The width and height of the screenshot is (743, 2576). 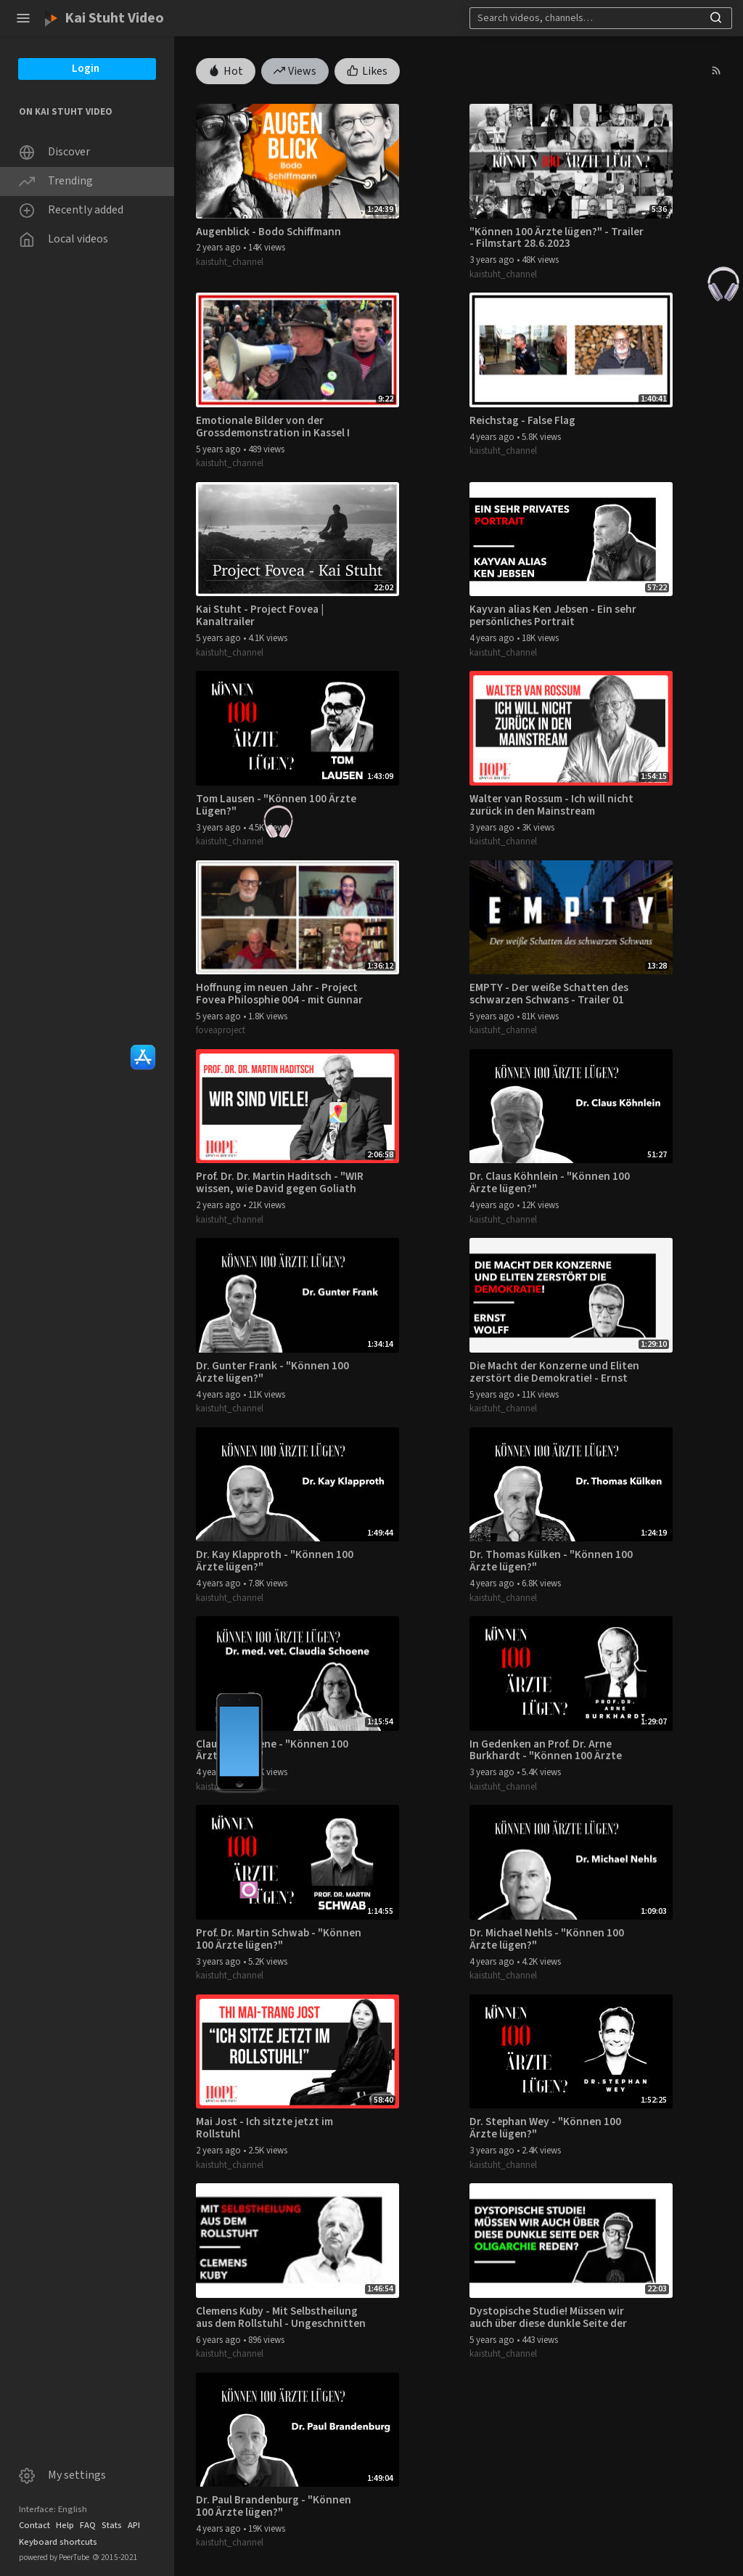 What do you see at coordinates (143, 1057) in the screenshot?
I see `open the App Store to browse and download apps` at bounding box center [143, 1057].